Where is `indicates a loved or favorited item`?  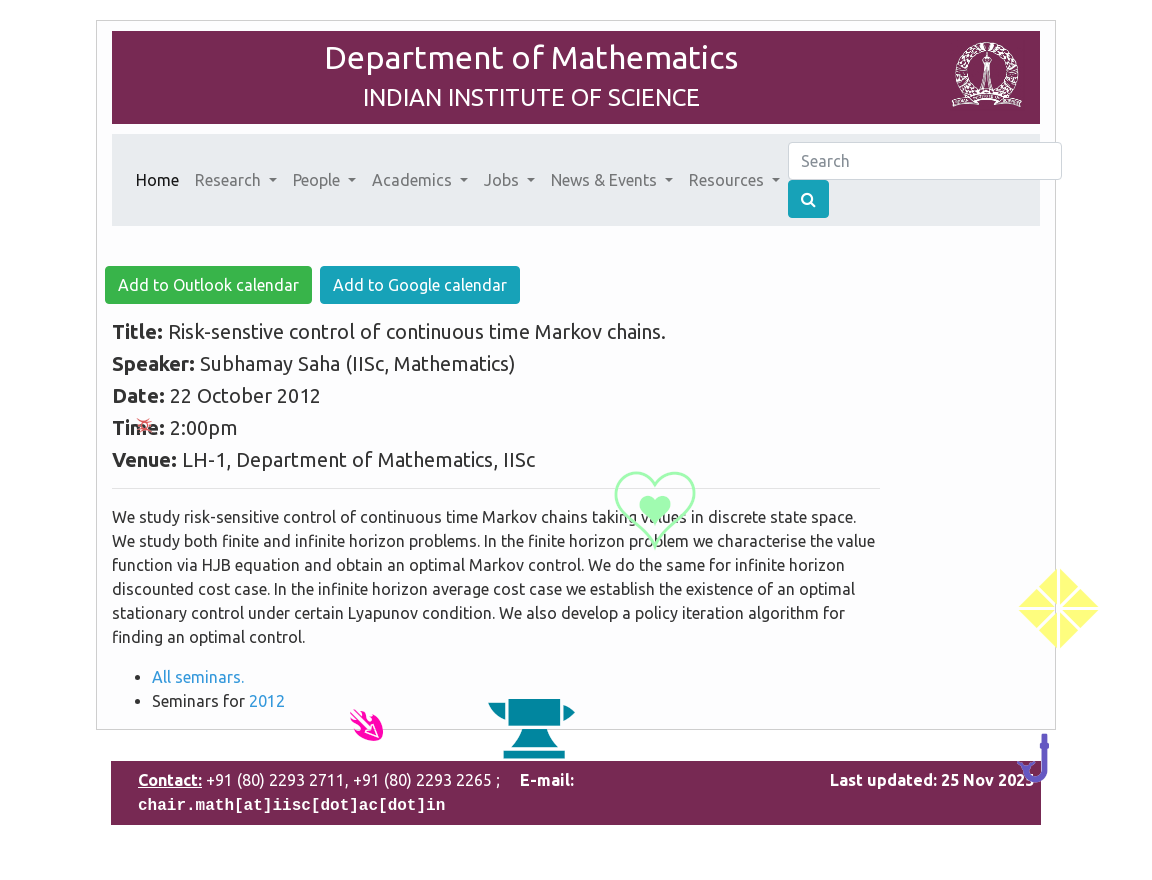
indicates a loved or favorited item is located at coordinates (655, 511).